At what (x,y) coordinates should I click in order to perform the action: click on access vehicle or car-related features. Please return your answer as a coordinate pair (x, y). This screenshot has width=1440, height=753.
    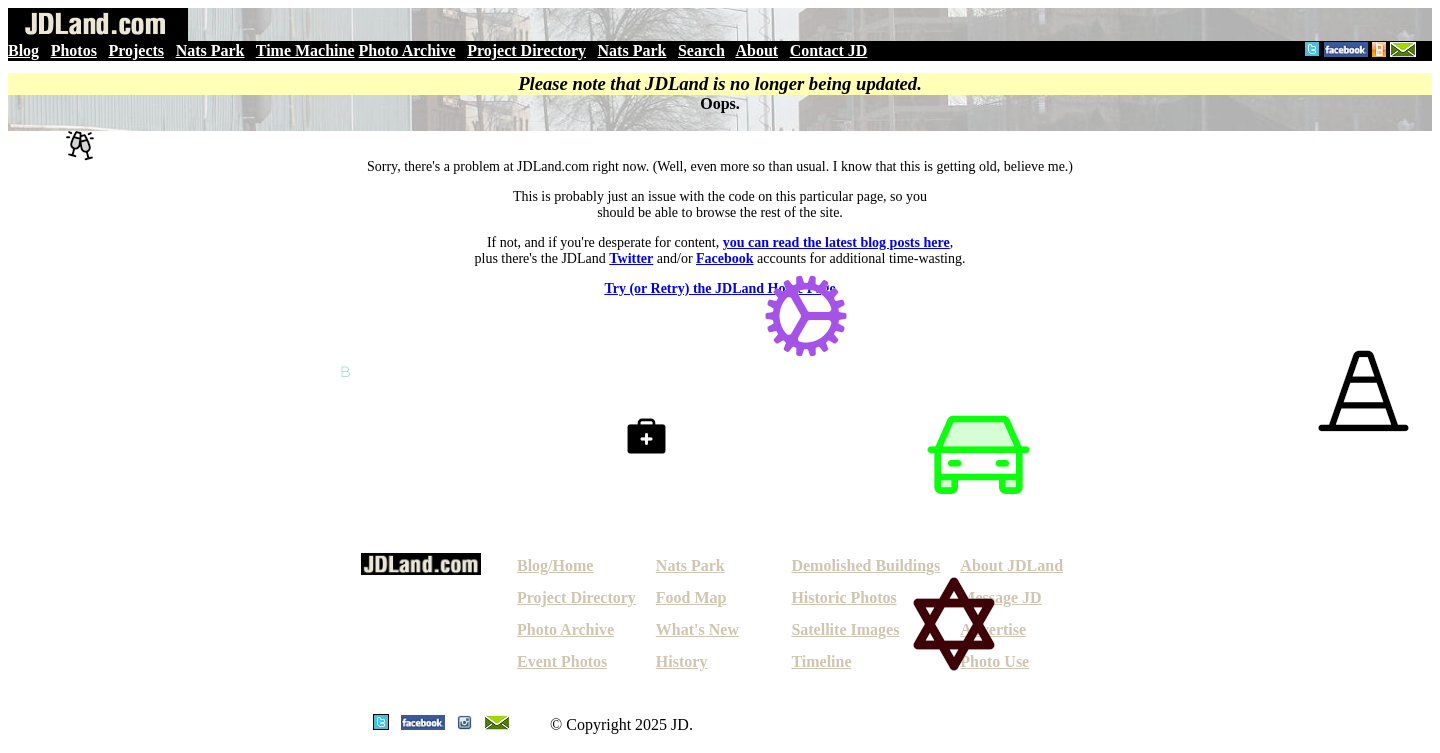
    Looking at the image, I should click on (978, 456).